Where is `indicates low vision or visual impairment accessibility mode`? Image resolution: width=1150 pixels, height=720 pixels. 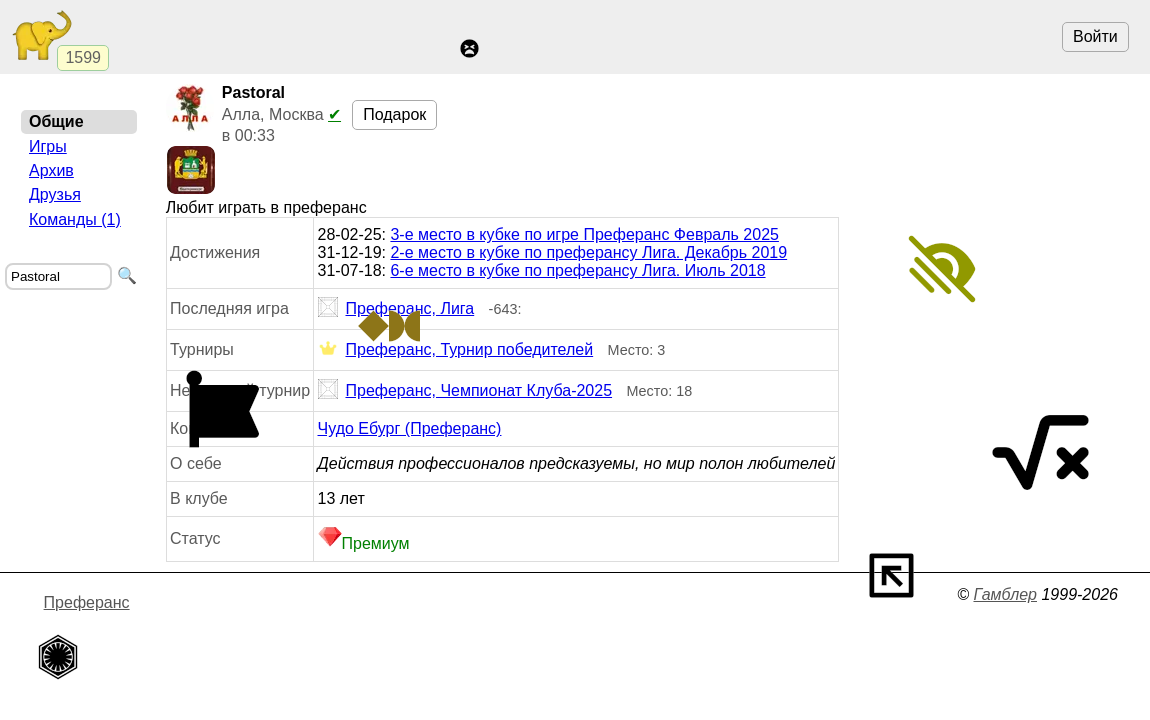 indicates low vision or visual impairment accessibility mode is located at coordinates (942, 269).